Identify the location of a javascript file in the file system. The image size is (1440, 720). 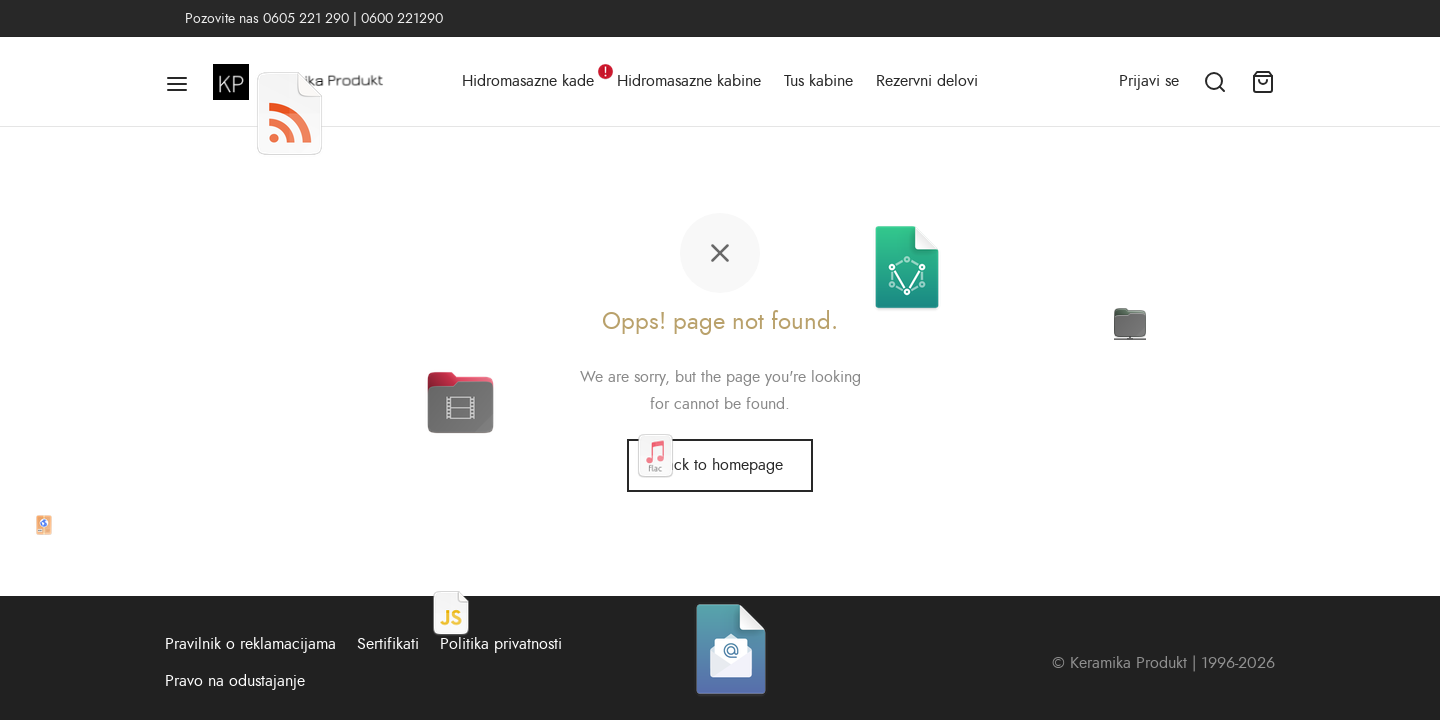
(451, 613).